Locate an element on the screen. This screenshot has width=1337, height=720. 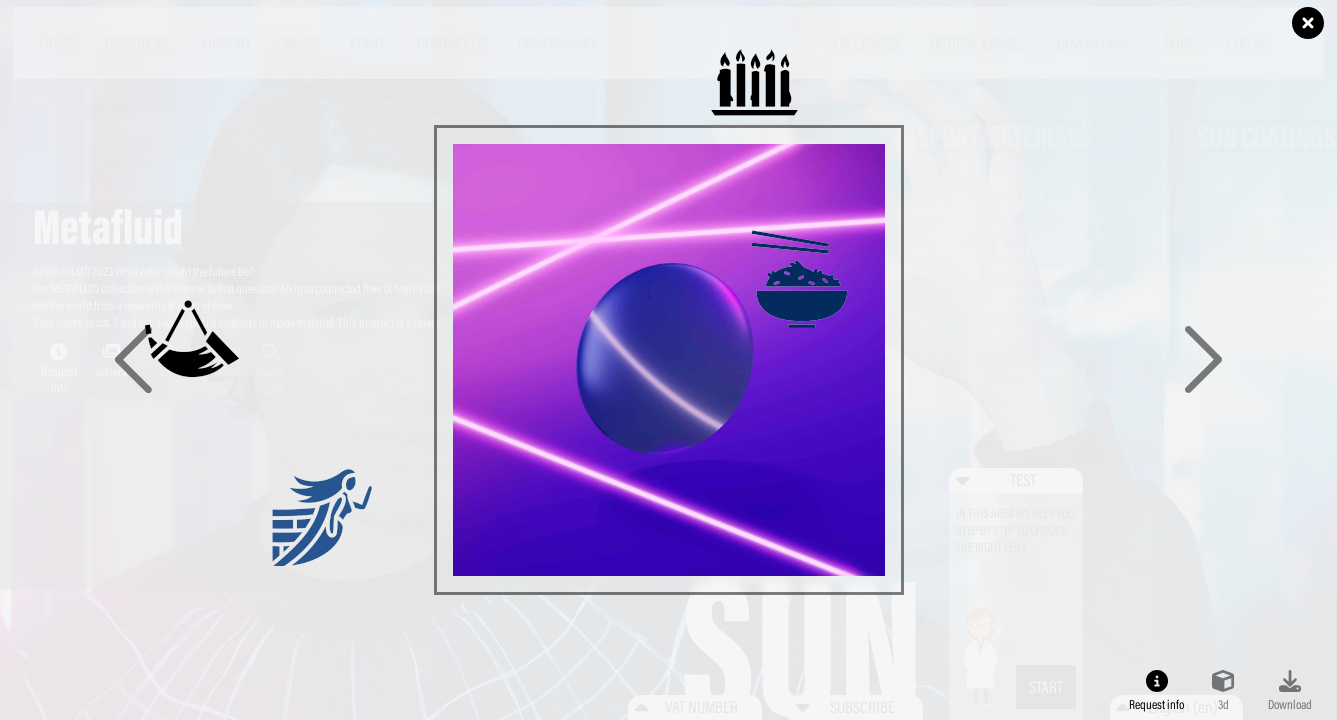
browse asian cuisine or rice dishes is located at coordinates (802, 279).